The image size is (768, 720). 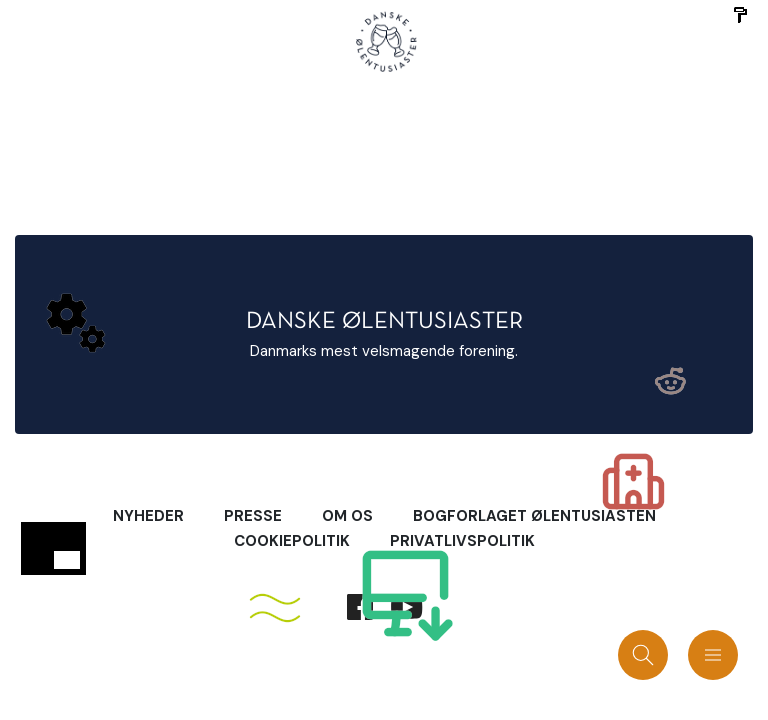 I want to click on open reddit, so click(x=671, y=381).